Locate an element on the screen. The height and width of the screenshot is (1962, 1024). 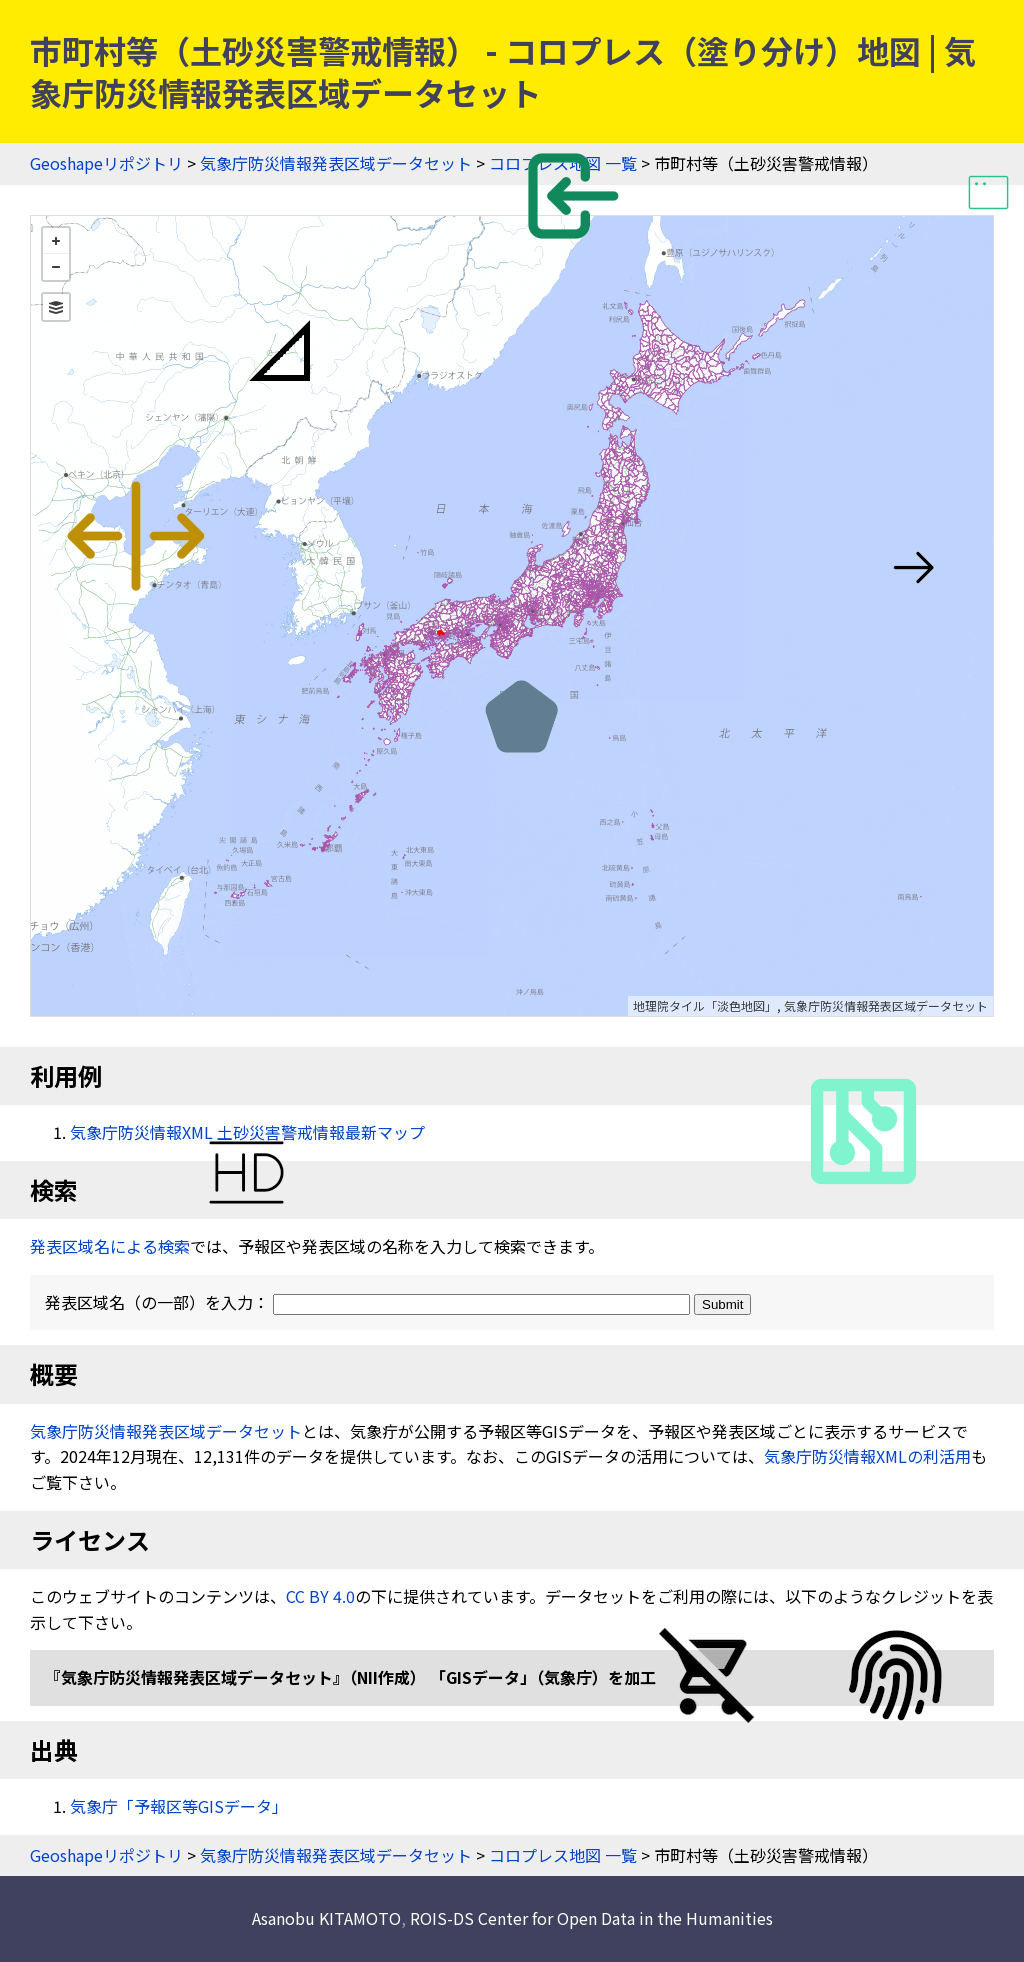
switch to high-definition video quality is located at coordinates (246, 1172).